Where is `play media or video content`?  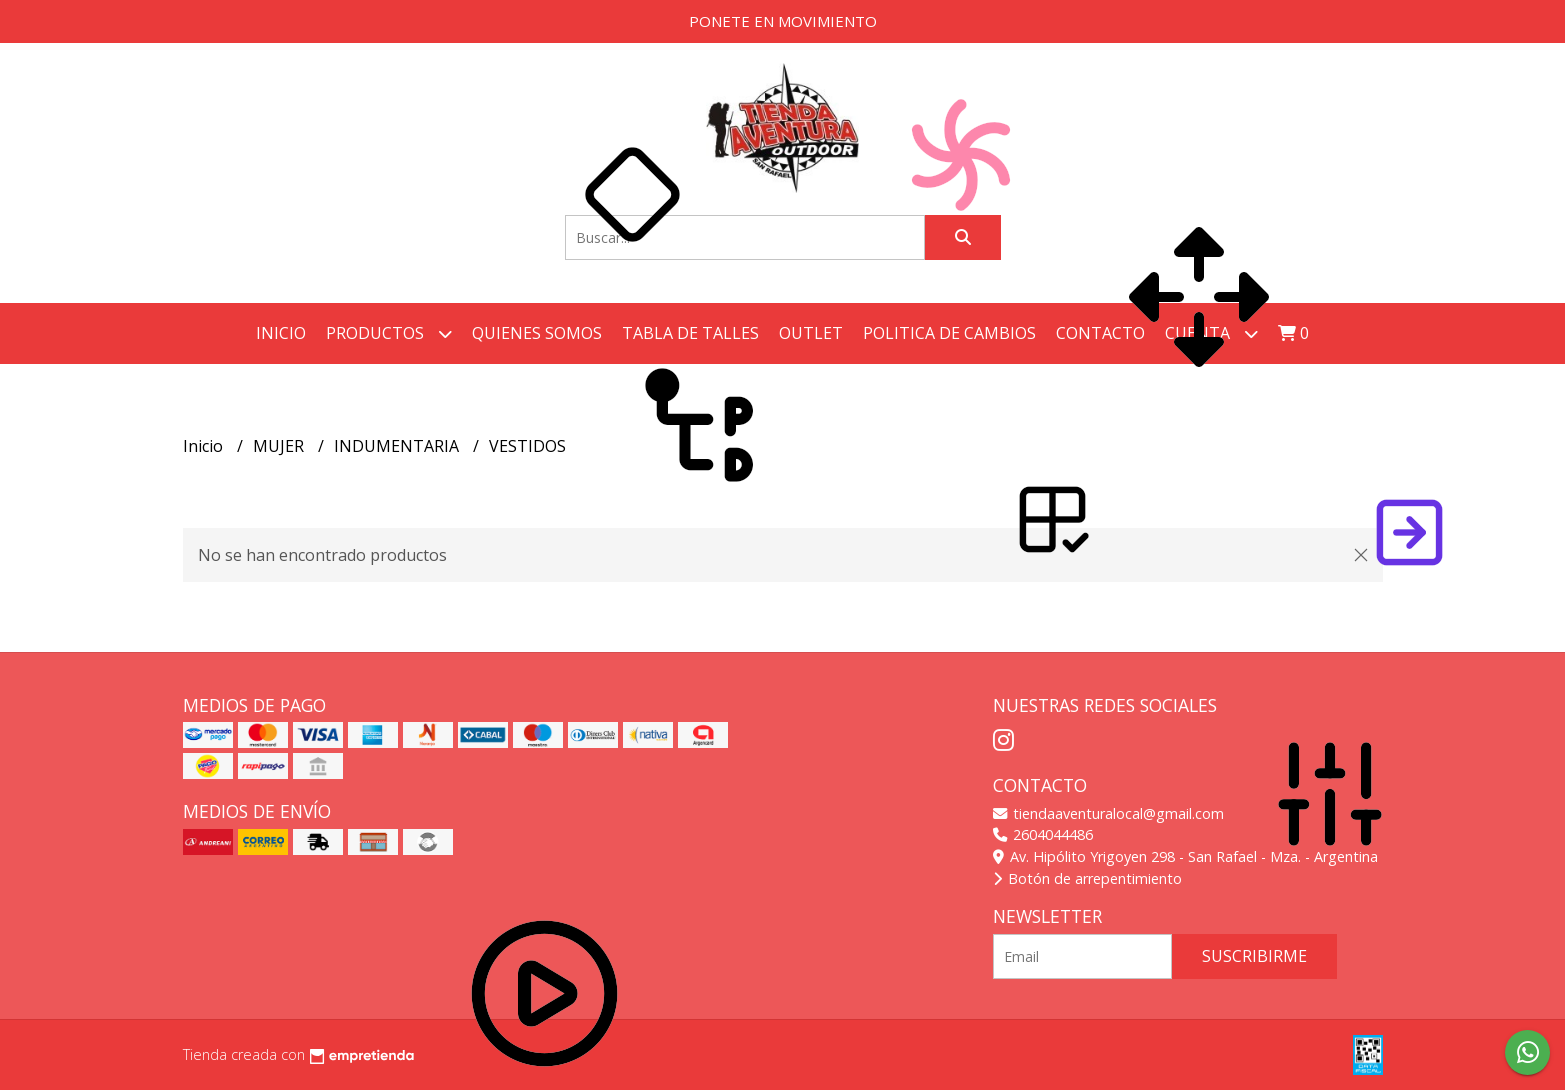
play media or video content is located at coordinates (544, 993).